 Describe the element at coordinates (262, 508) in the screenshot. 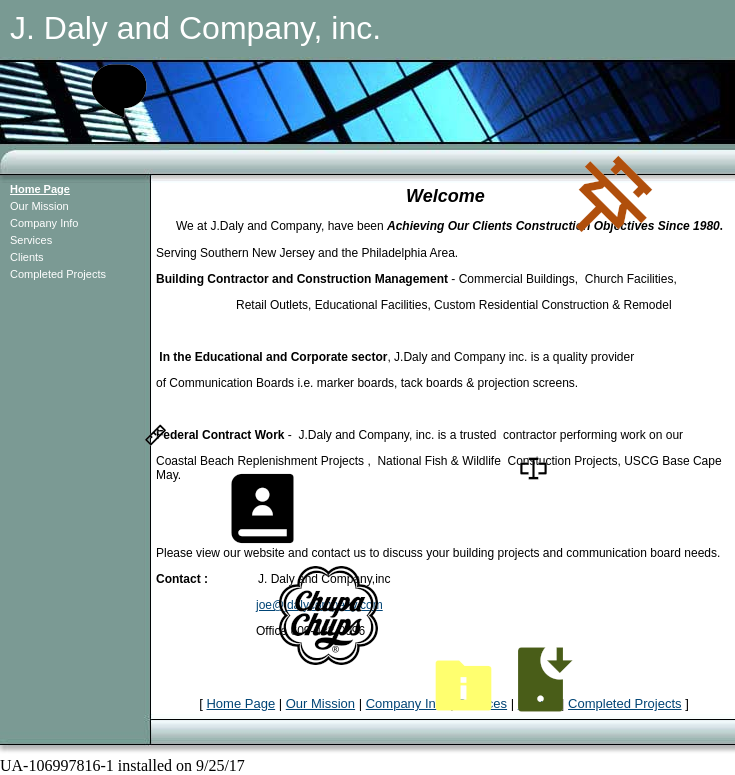

I see `open contacts or address book` at that location.